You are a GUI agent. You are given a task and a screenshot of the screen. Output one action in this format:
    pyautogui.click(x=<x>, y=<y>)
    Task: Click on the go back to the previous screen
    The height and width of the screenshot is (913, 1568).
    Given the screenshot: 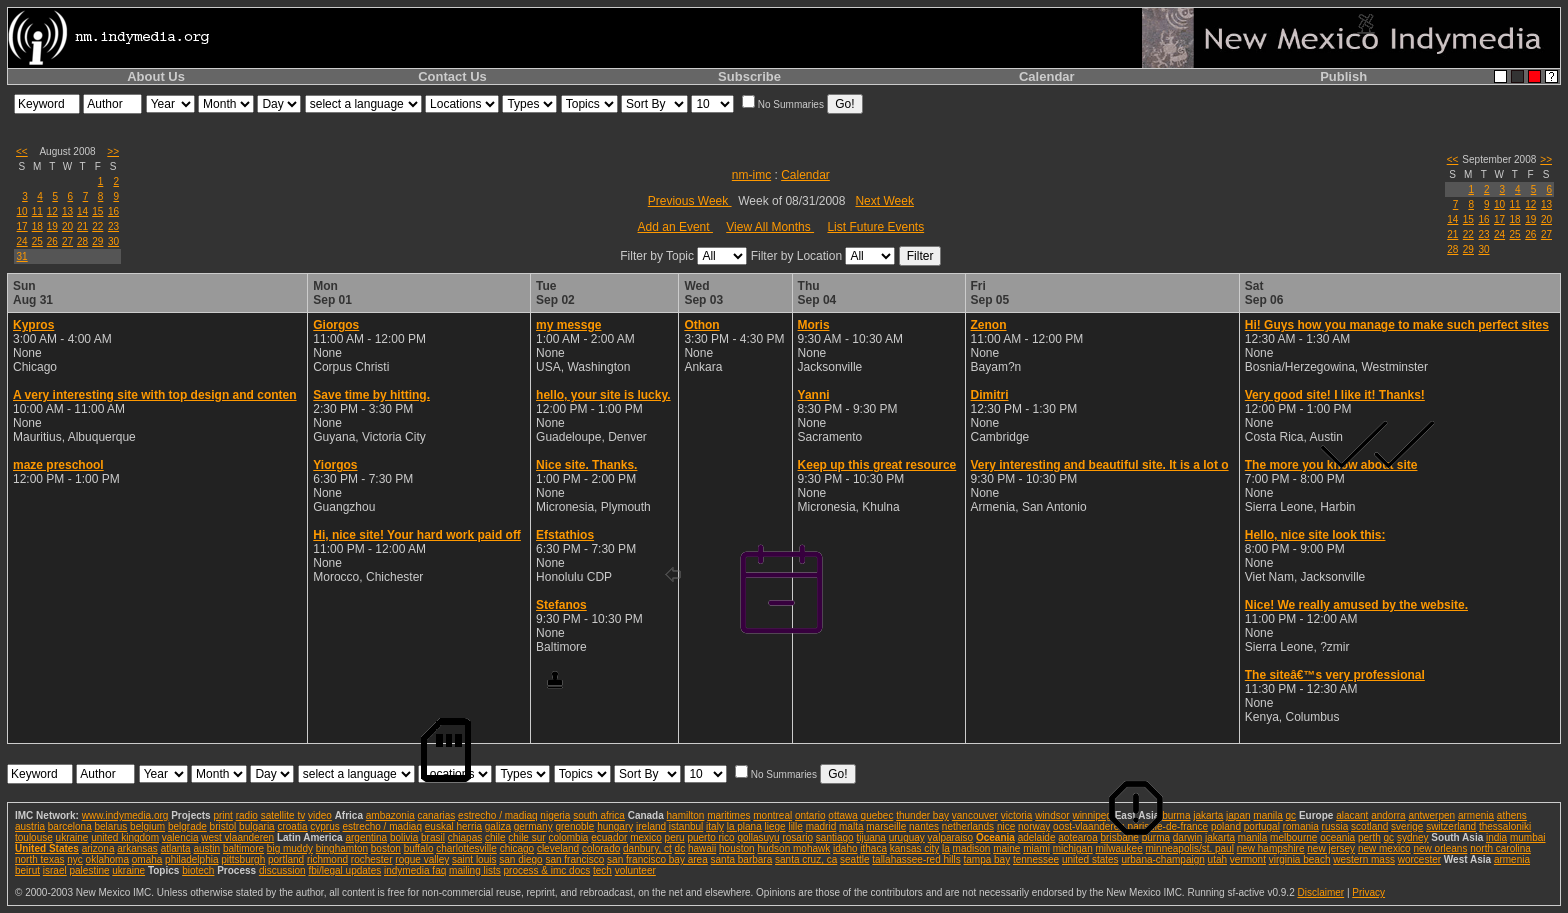 What is the action you would take?
    pyautogui.click(x=673, y=574)
    